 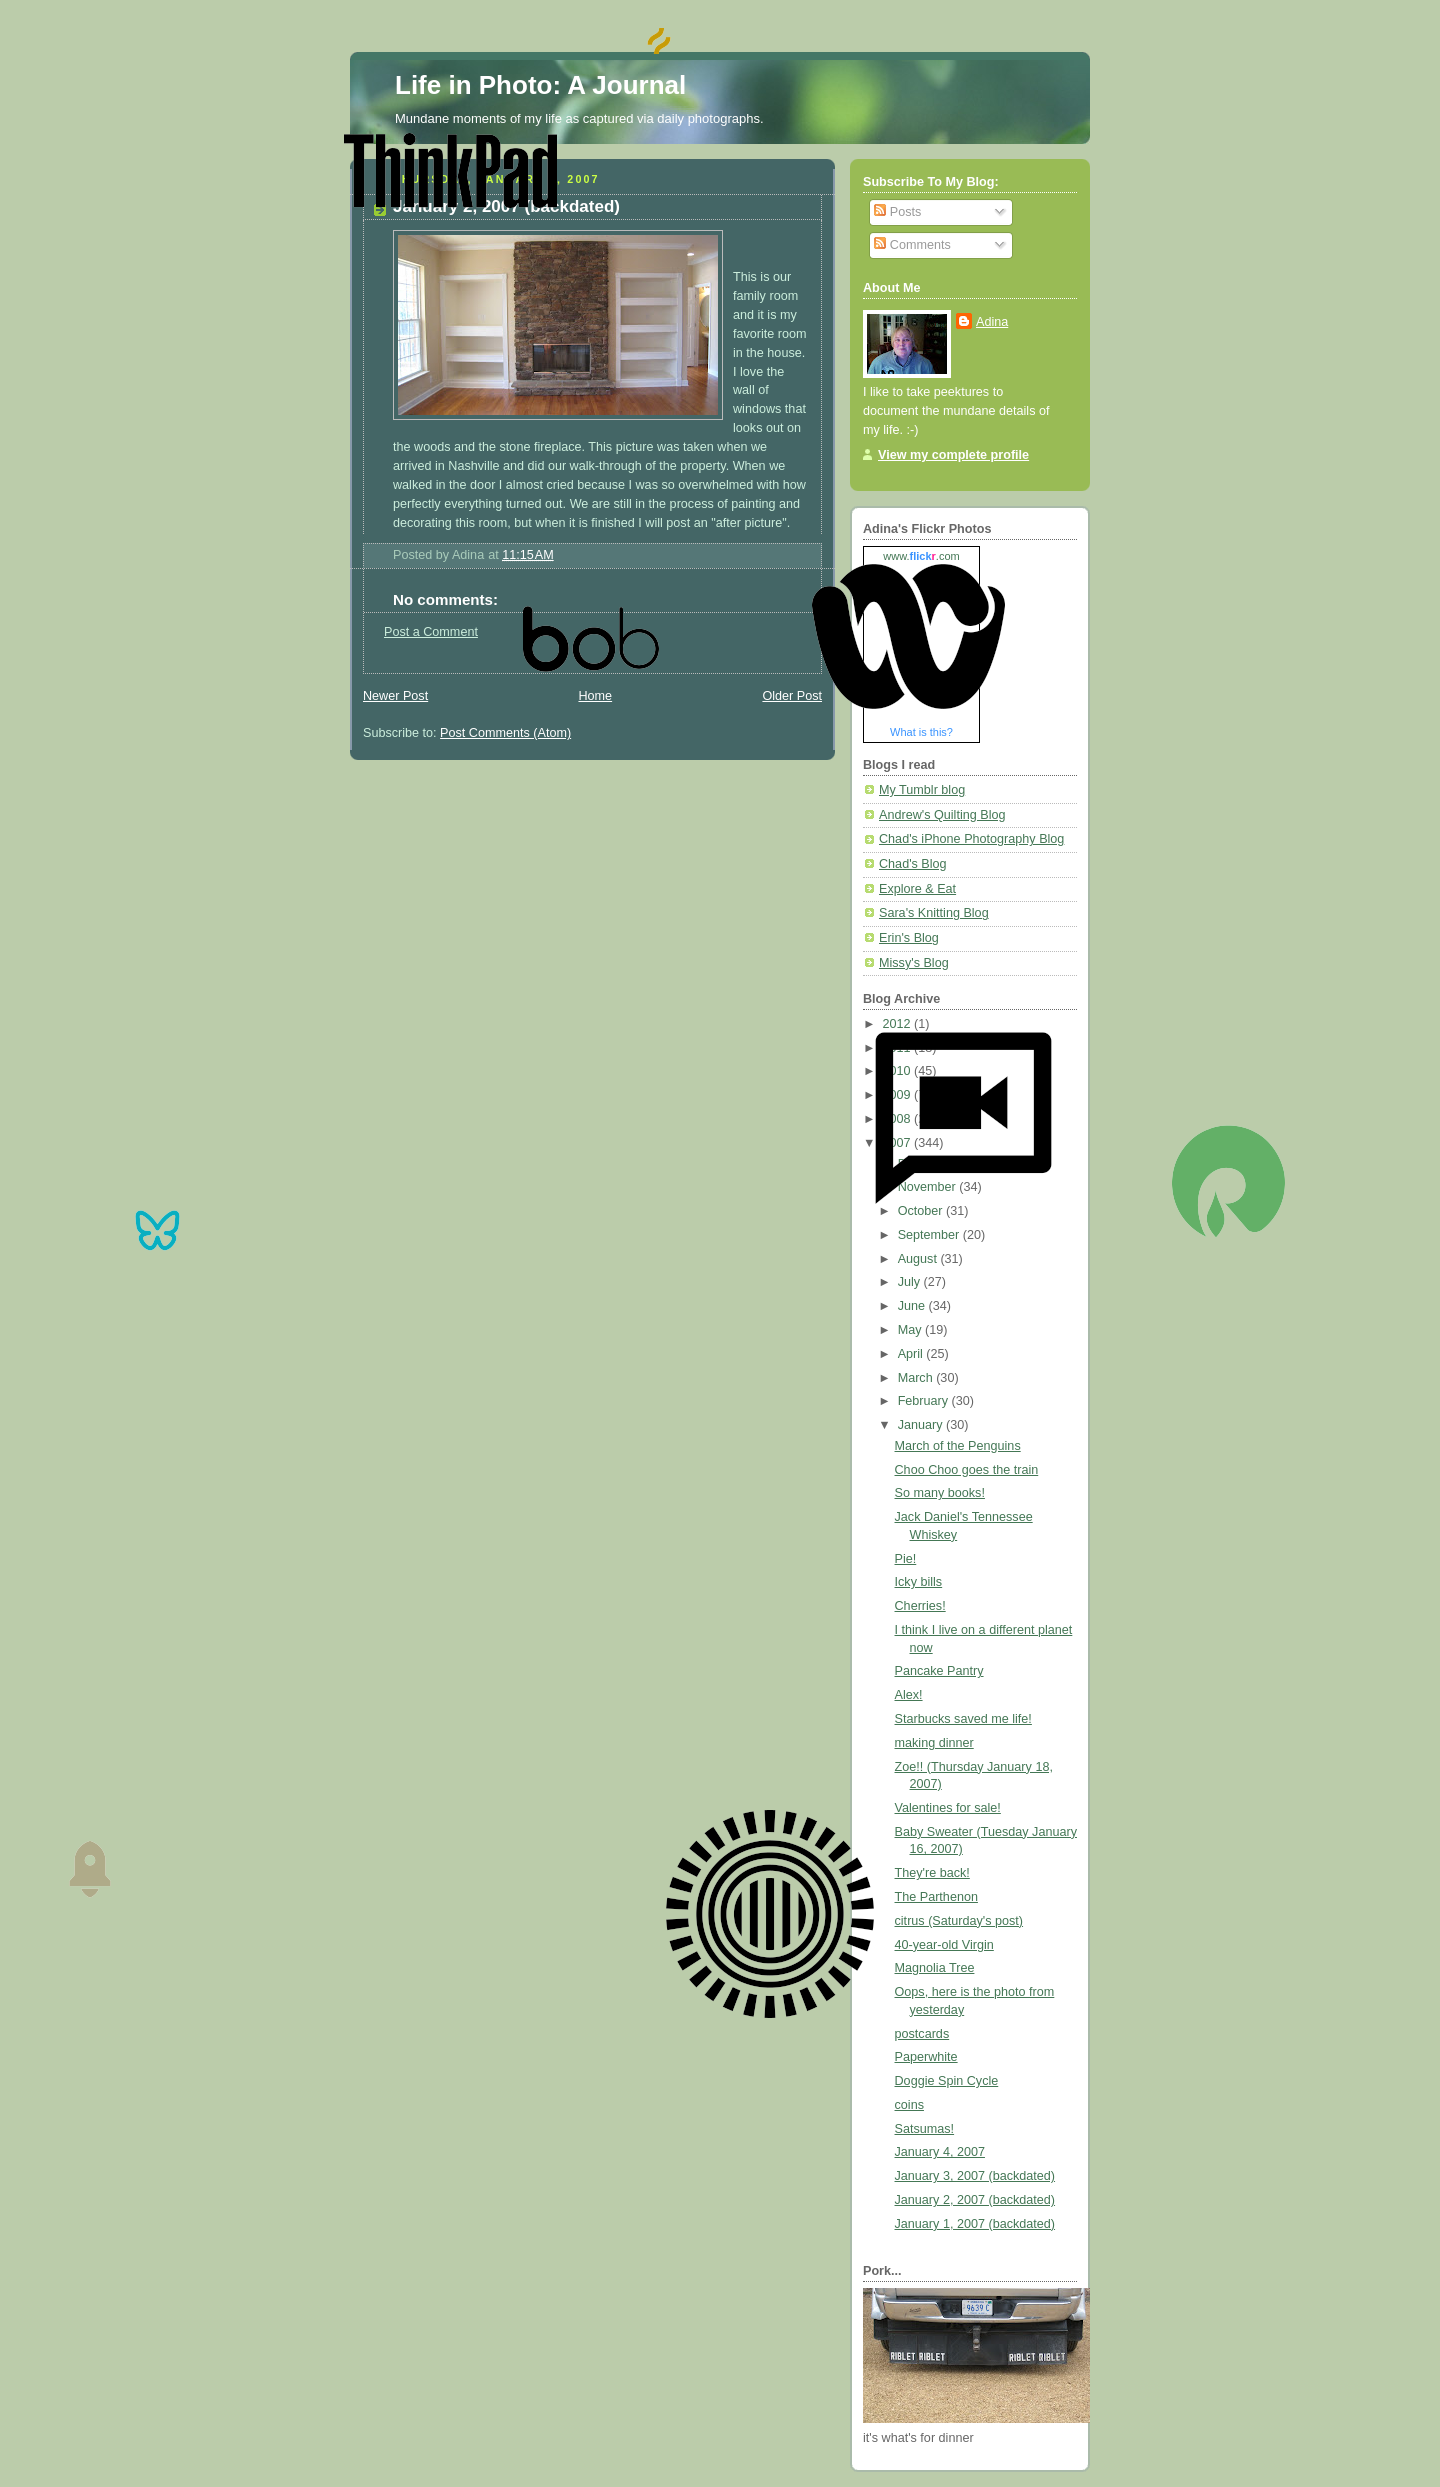 What do you see at coordinates (770, 1914) in the screenshot?
I see `open prezi presentation software` at bounding box center [770, 1914].